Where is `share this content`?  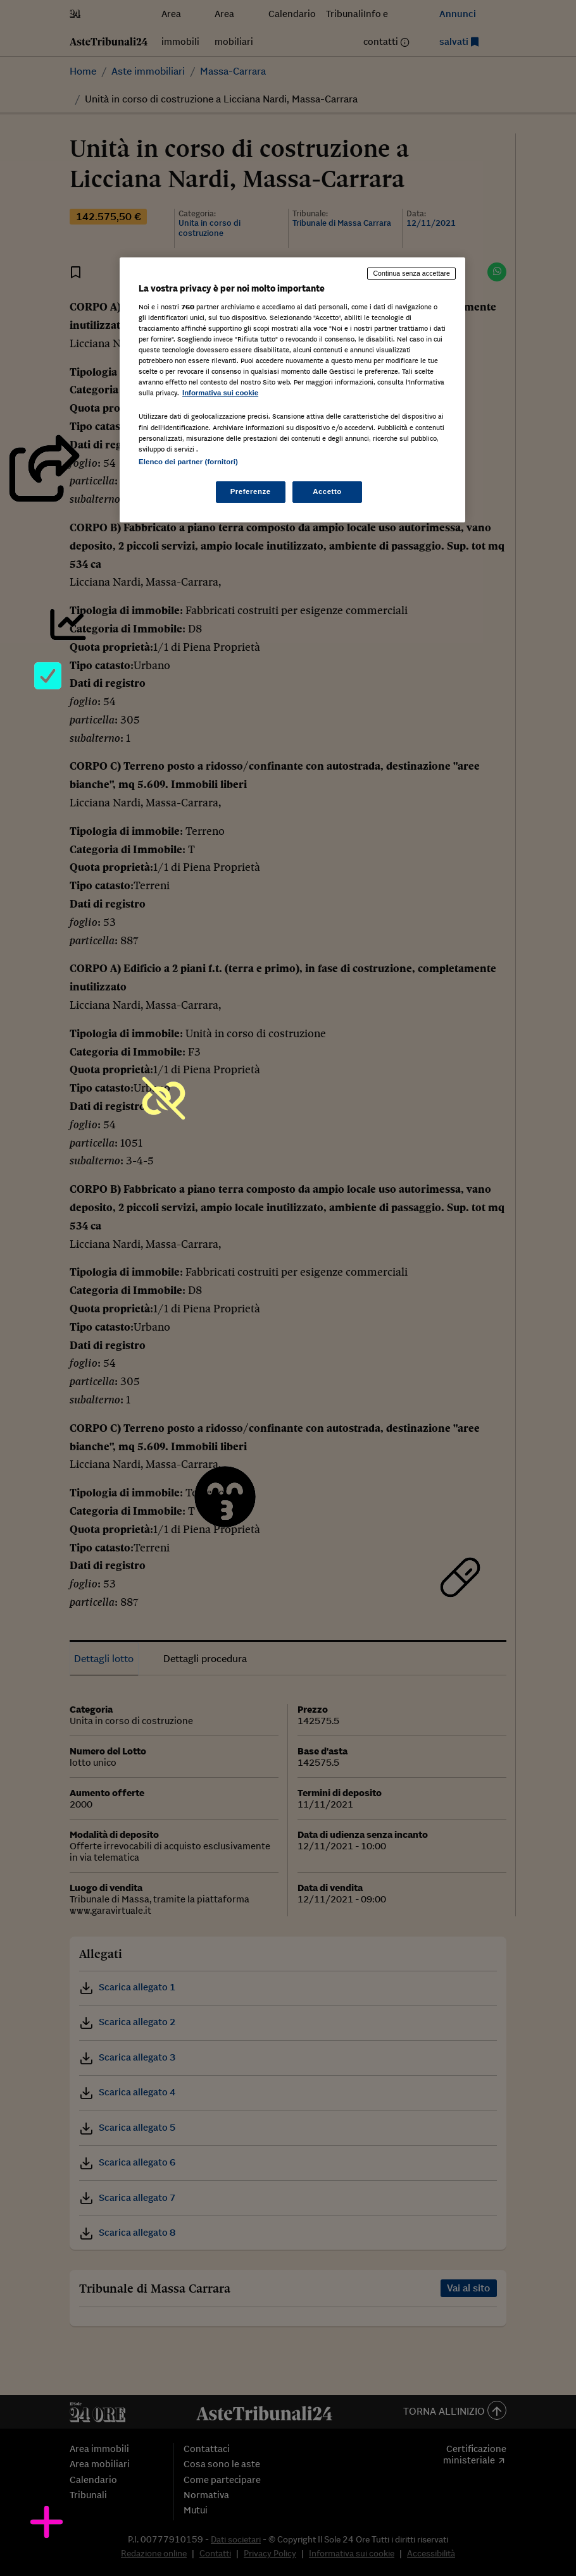 share this content is located at coordinates (42, 468).